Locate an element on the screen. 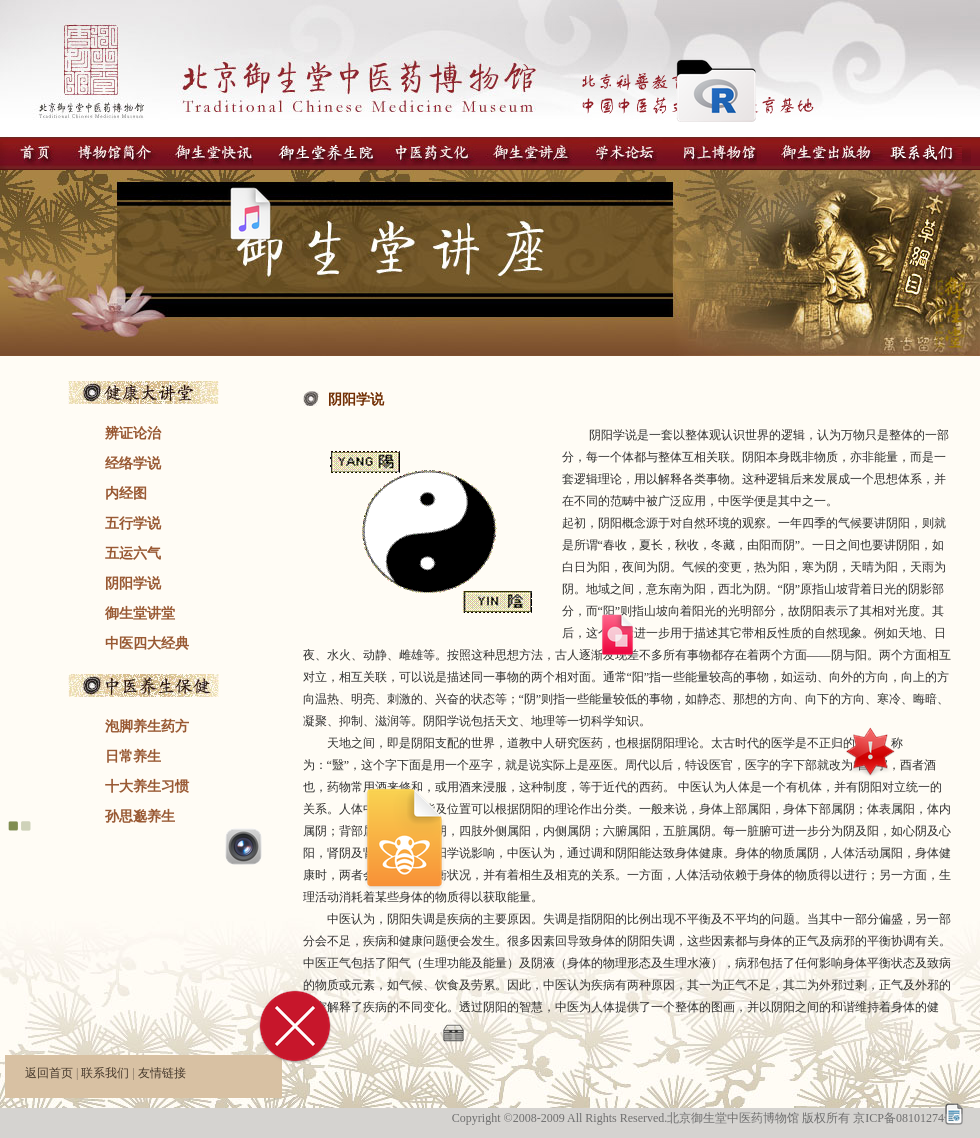 The image size is (980, 1138). open a freeplane mind mapping file is located at coordinates (404, 837).